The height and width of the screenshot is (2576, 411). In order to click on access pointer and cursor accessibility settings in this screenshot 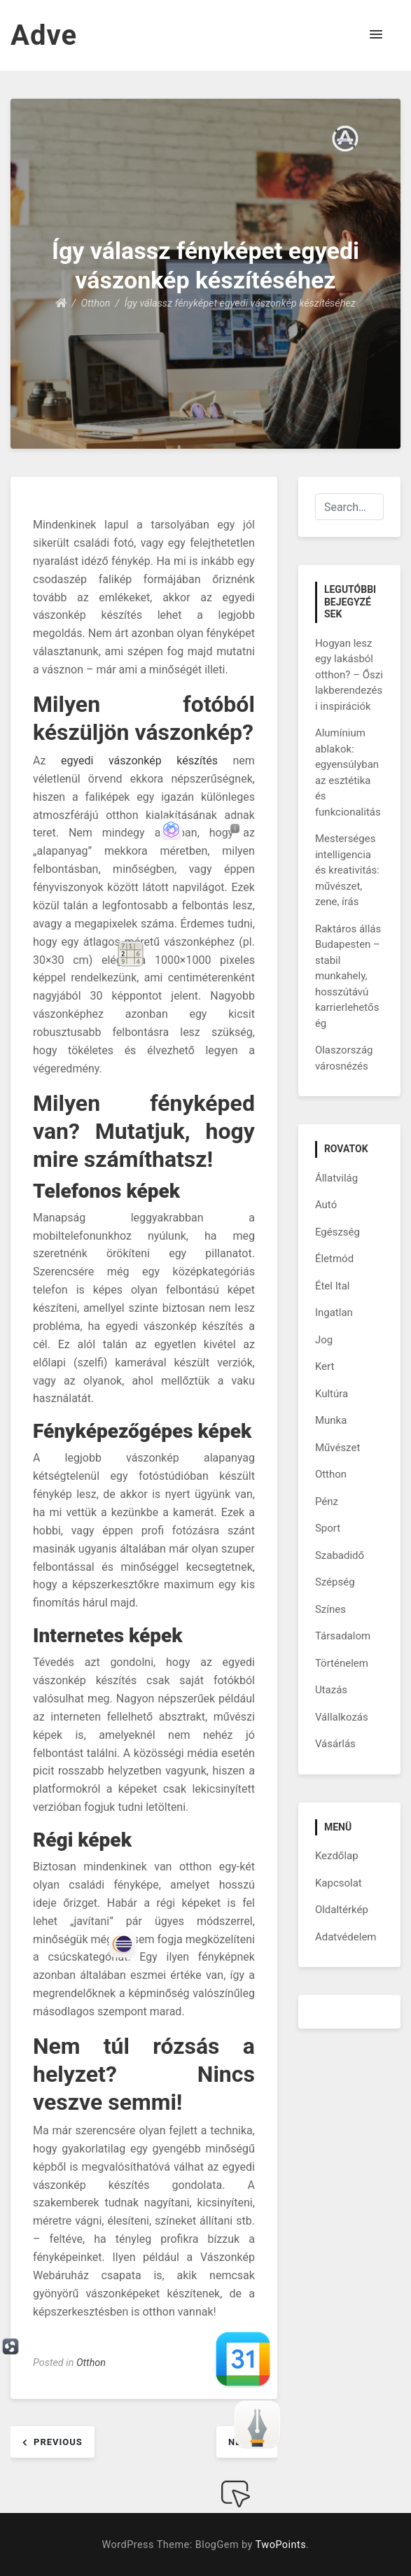, I will do `click(235, 2493)`.